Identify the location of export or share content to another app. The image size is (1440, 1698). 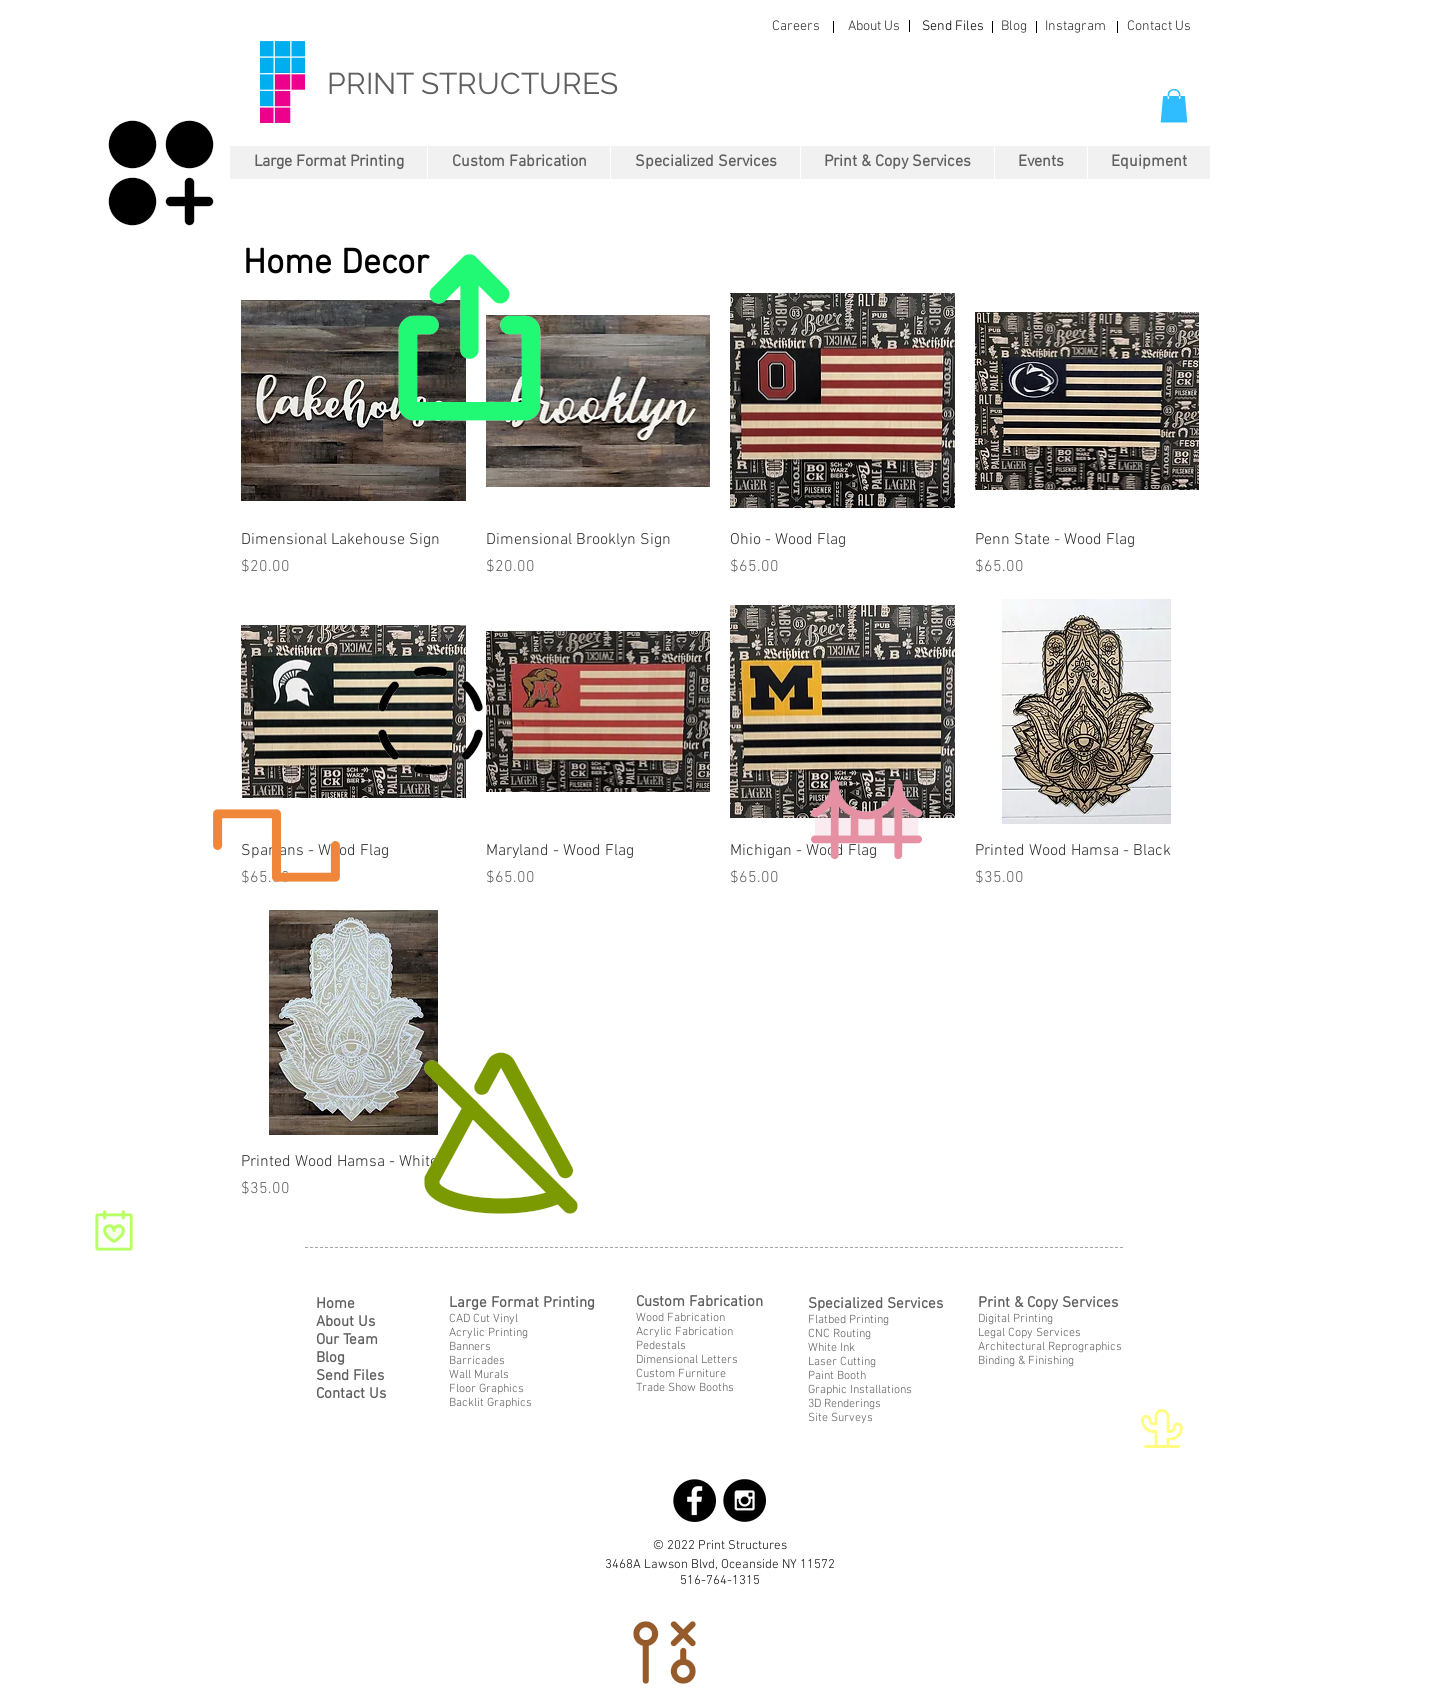
(469, 343).